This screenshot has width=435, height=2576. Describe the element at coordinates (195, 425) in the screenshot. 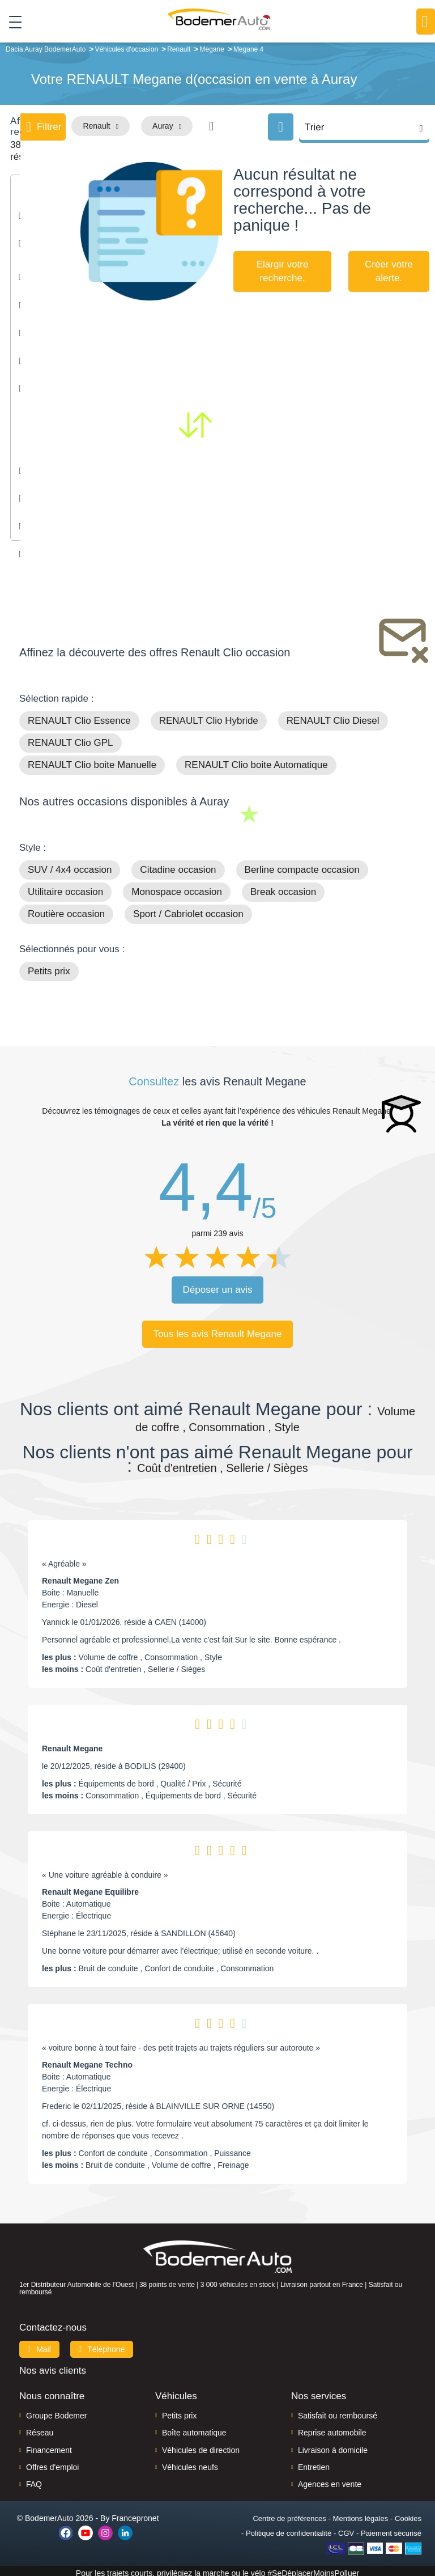

I see `swap or reorder items vertically` at that location.